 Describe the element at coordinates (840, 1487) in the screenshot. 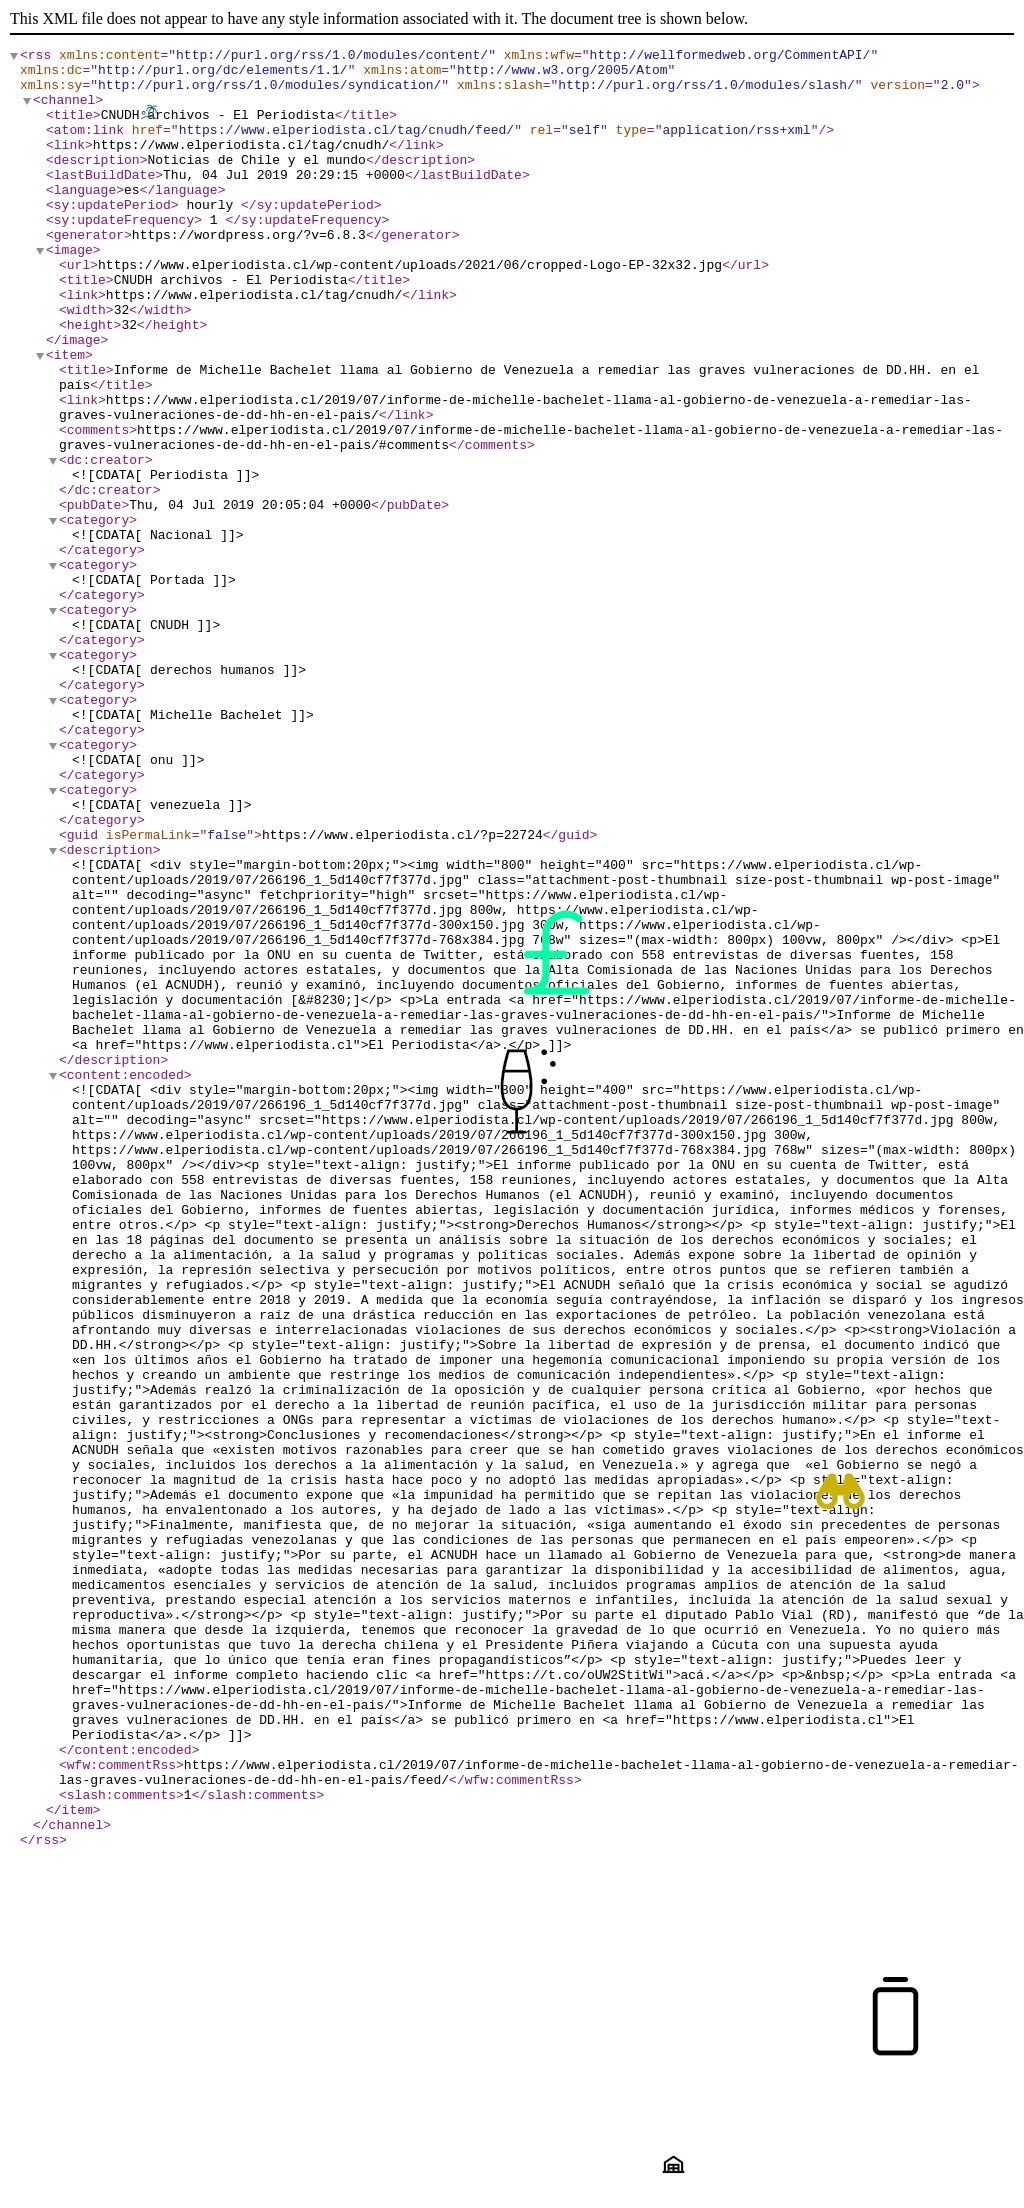

I see `search or explore content` at that location.